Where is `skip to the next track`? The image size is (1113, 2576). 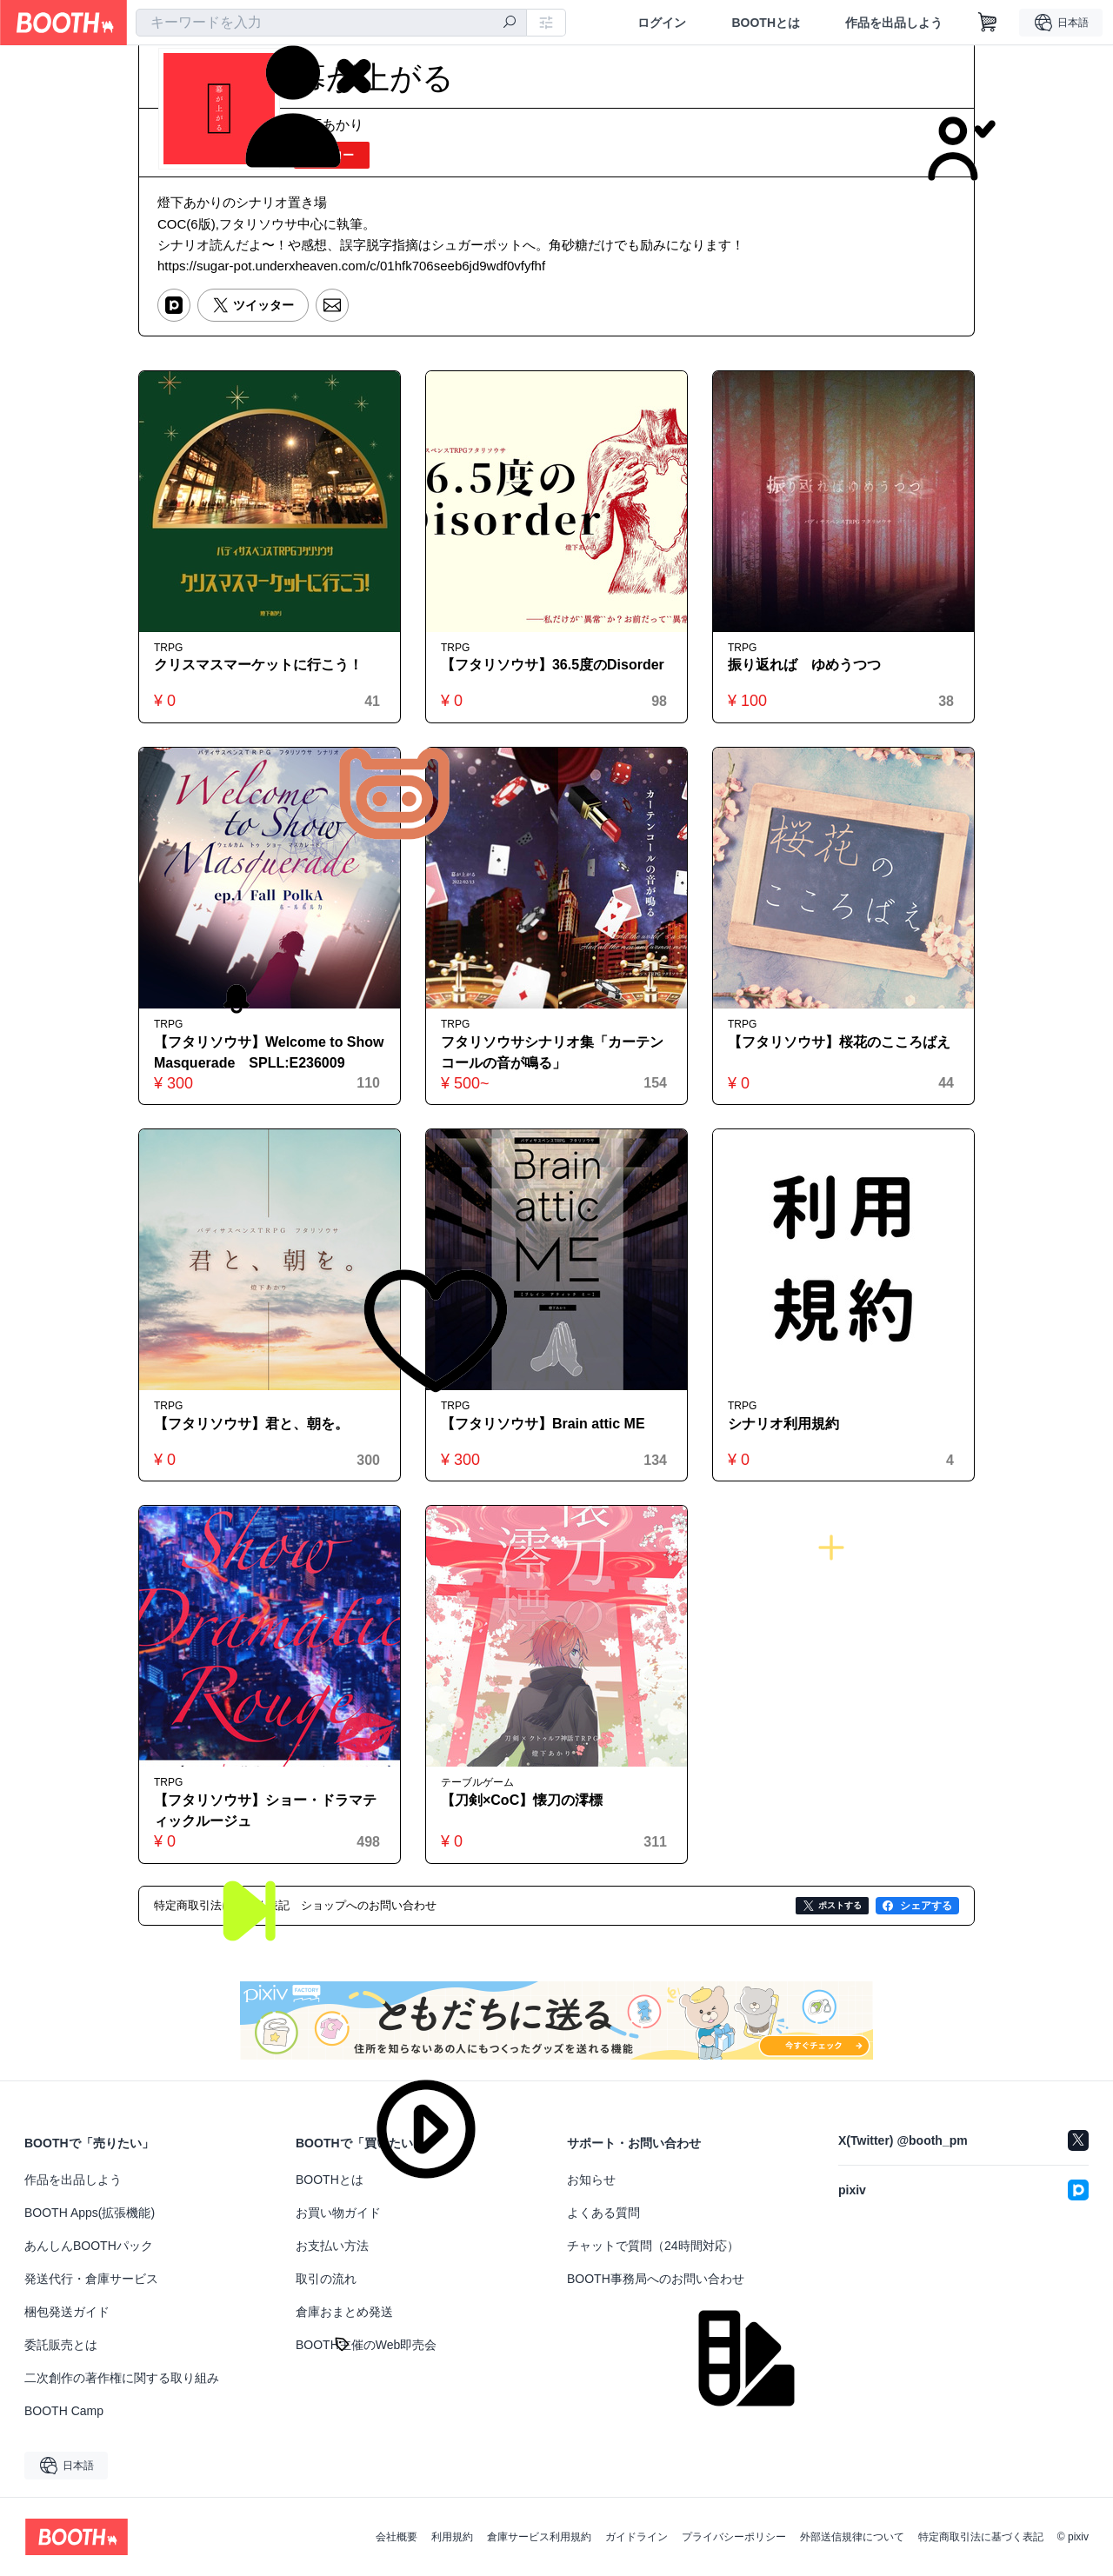 skip to the next track is located at coordinates (250, 1911).